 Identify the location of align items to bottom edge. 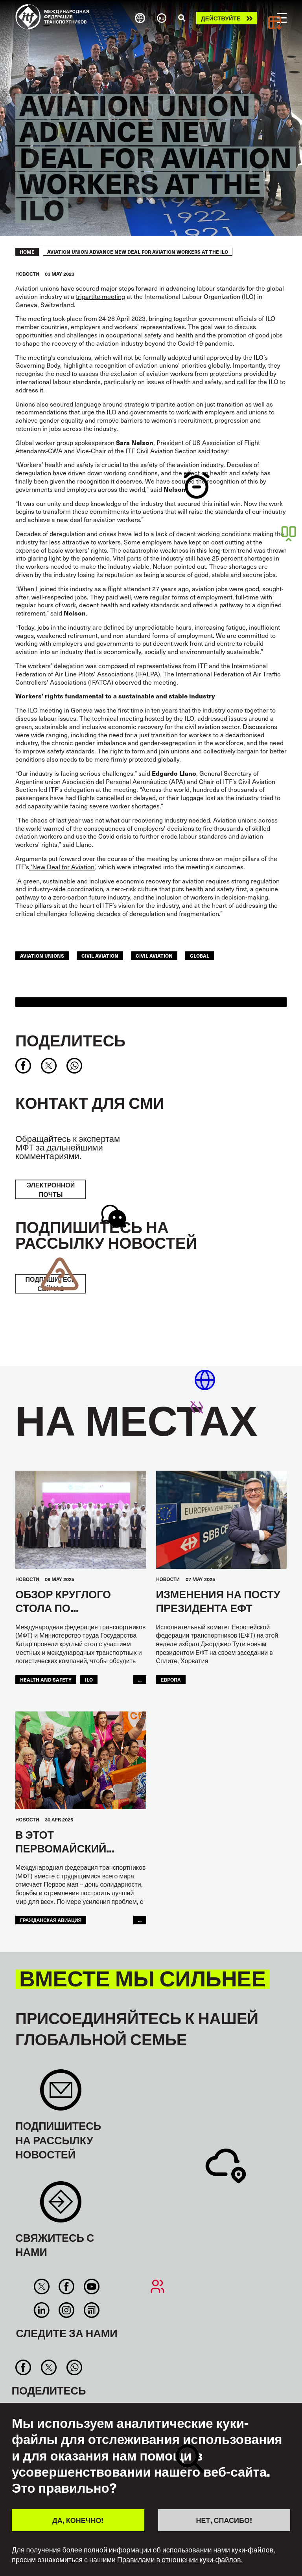
(289, 533).